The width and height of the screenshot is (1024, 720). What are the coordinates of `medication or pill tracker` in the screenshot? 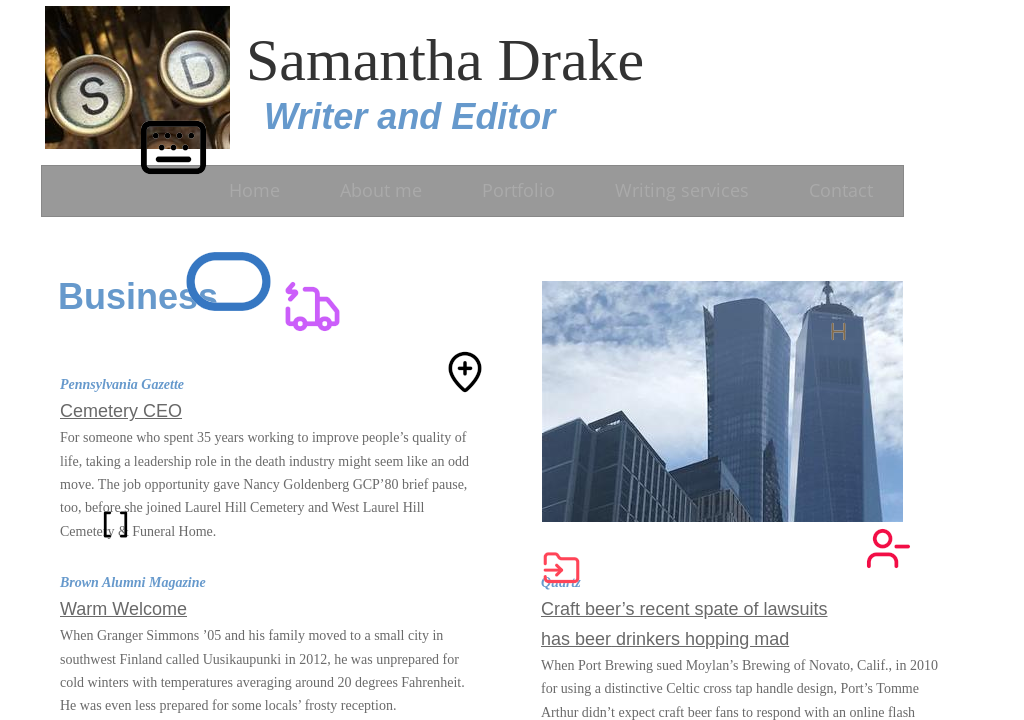 It's located at (228, 281).